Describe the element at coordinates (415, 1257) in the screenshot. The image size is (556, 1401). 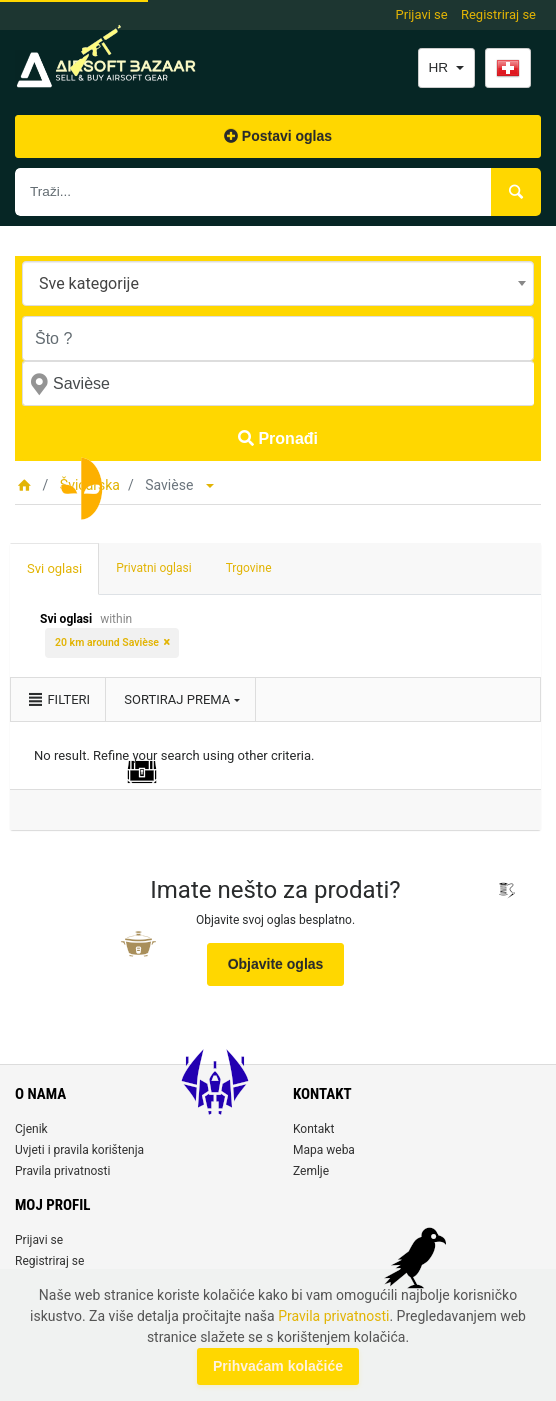
I see `vulture icon for wildlife or nature category` at that location.